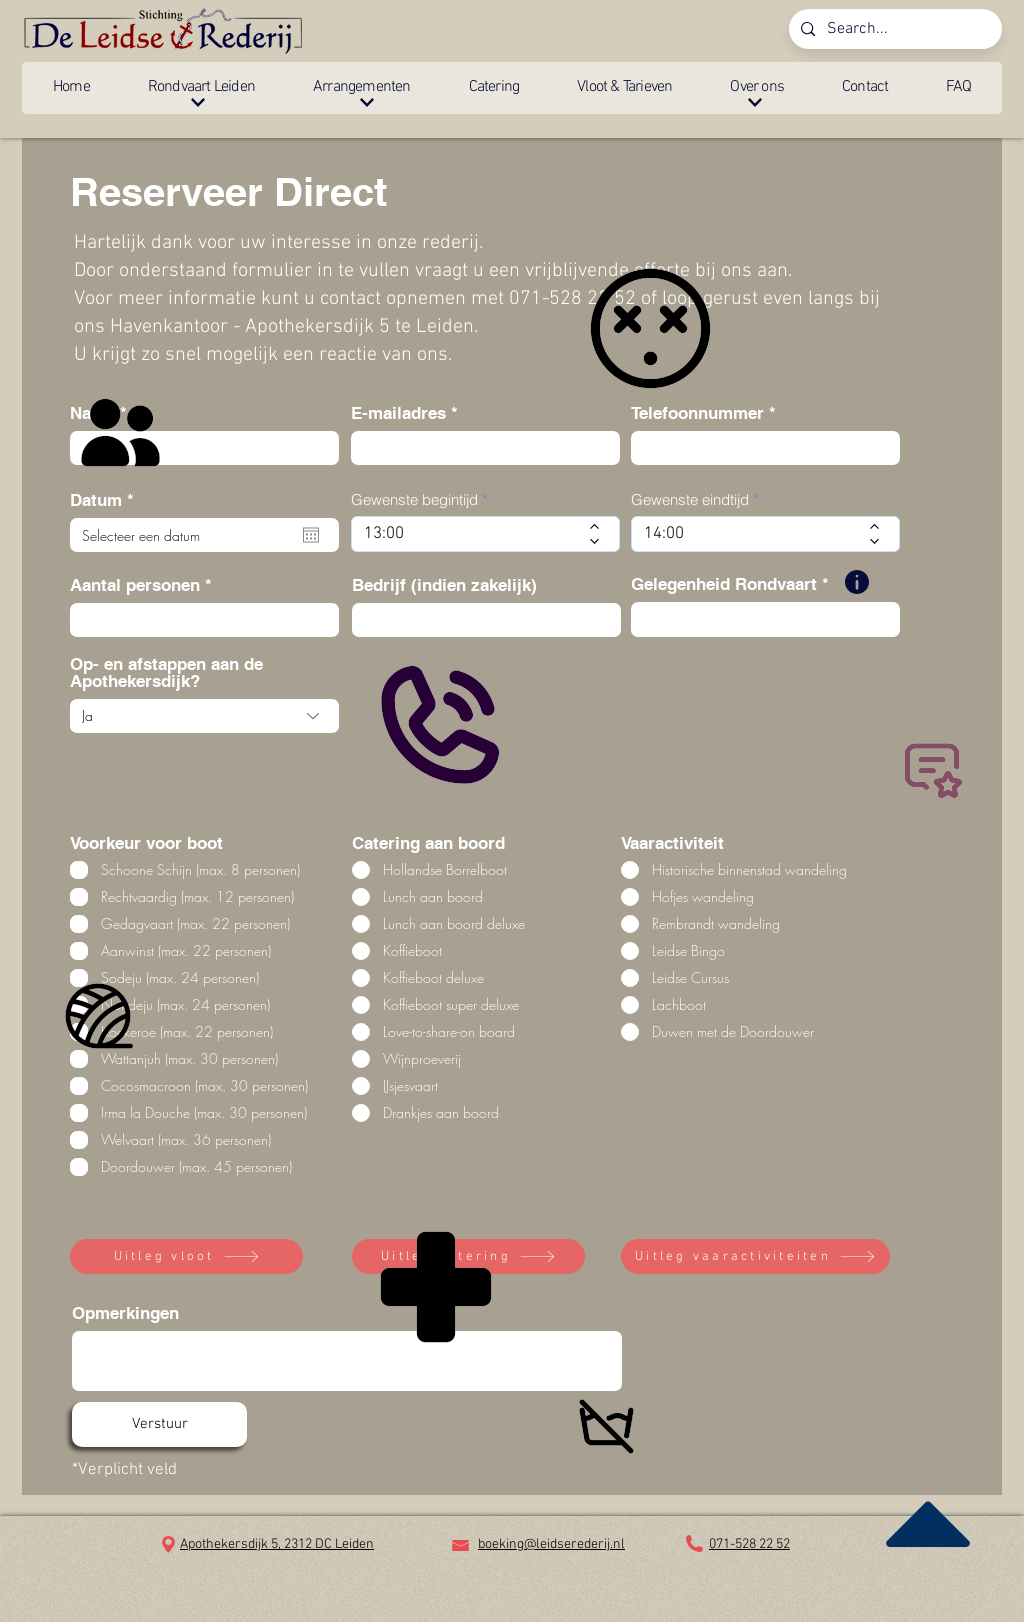  Describe the element at coordinates (650, 328) in the screenshot. I see `indicates an error or failed state` at that location.